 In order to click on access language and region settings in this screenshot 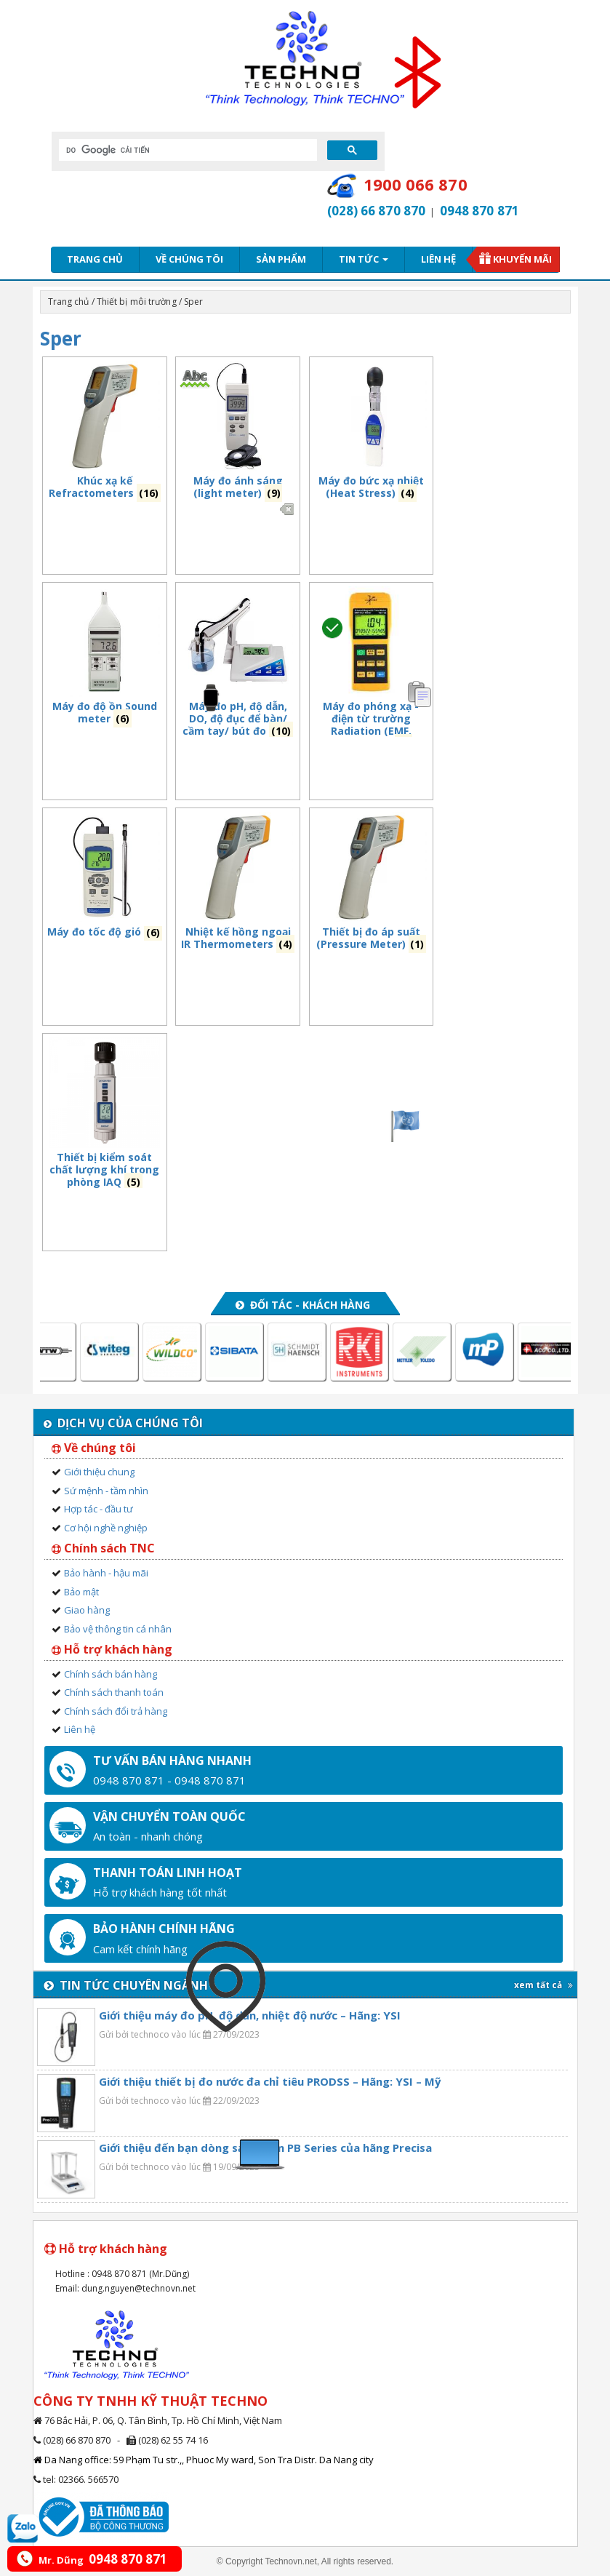, I will do `click(405, 1126)`.